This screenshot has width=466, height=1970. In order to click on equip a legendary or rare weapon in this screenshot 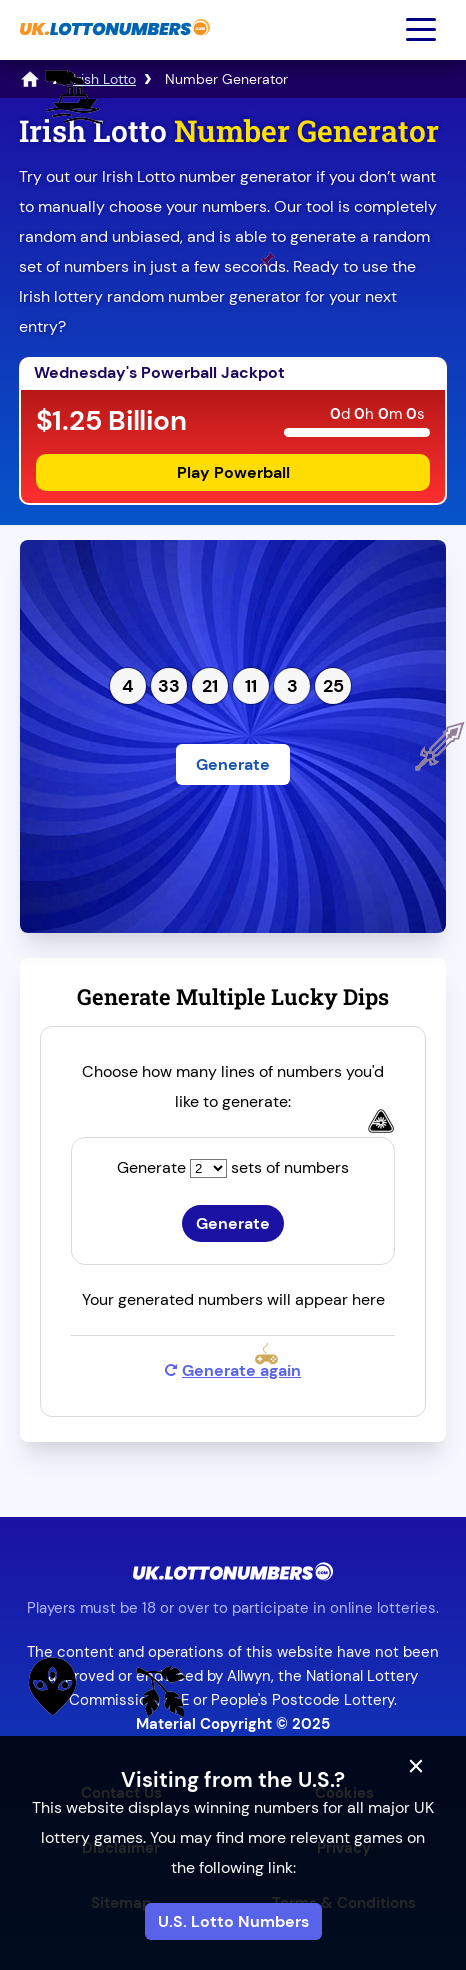, I will do `click(440, 746)`.